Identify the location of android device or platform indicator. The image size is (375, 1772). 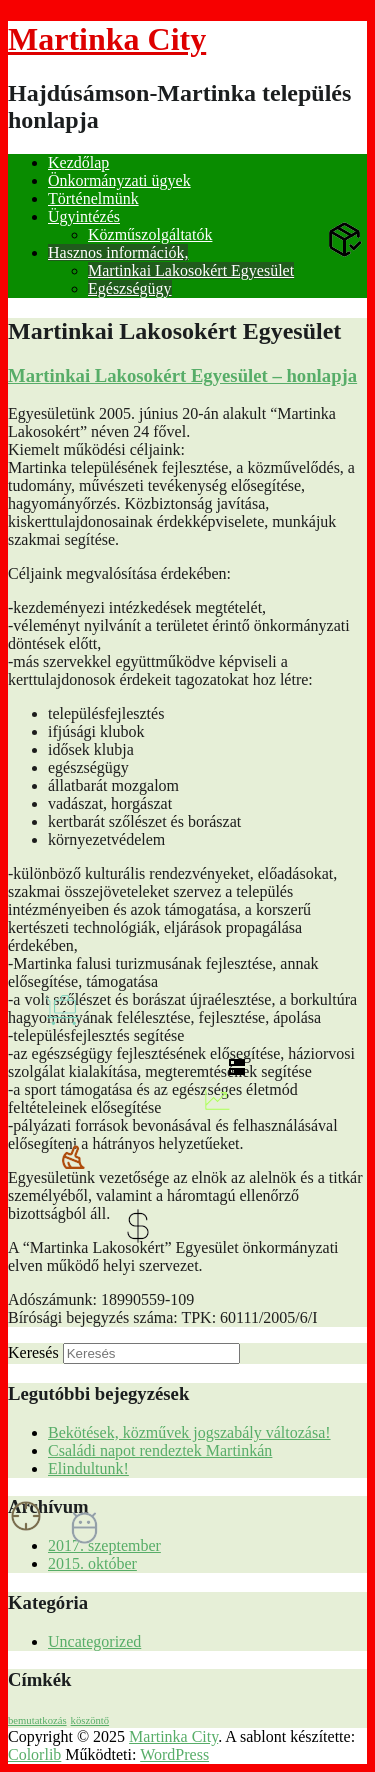
(84, 1527).